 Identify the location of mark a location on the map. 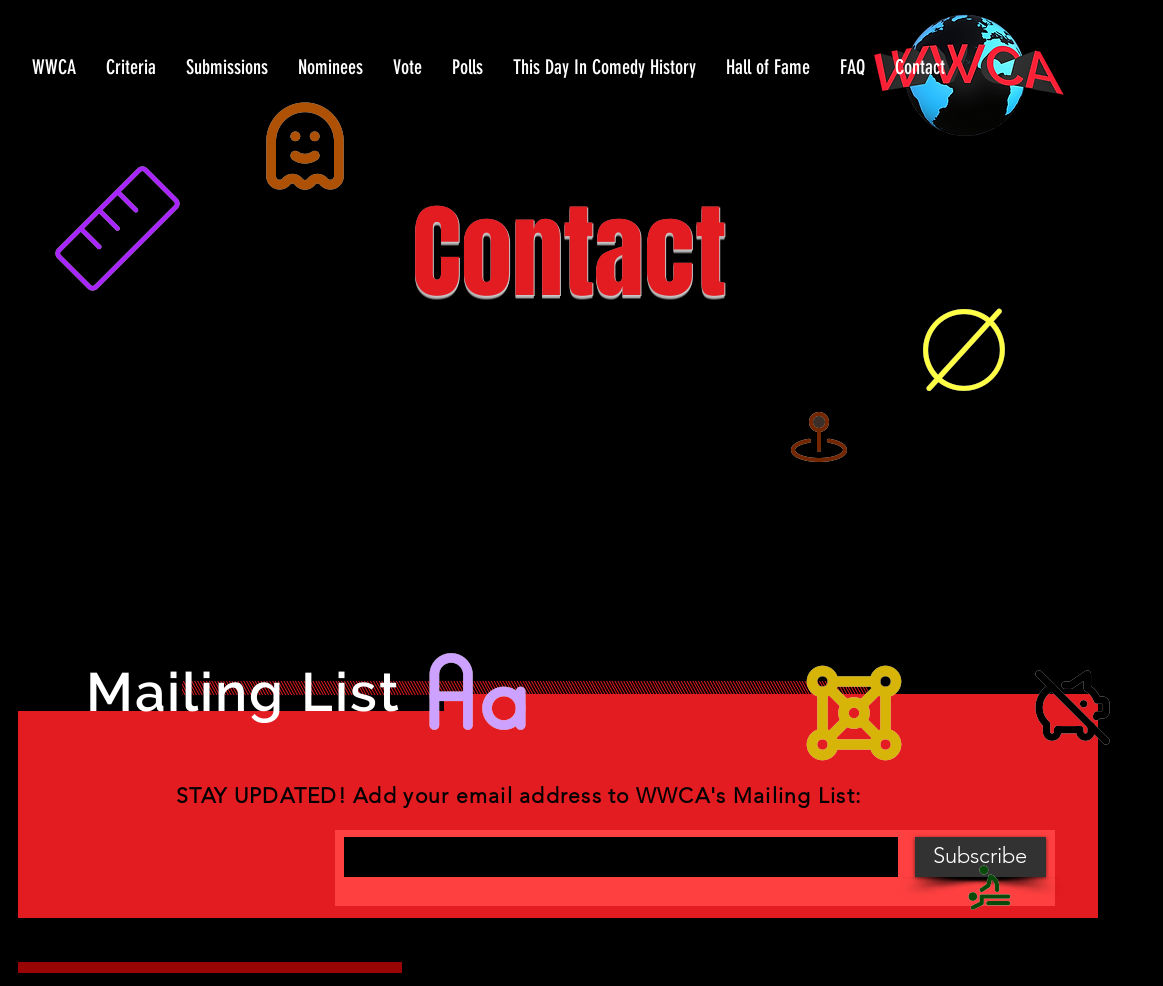
(819, 438).